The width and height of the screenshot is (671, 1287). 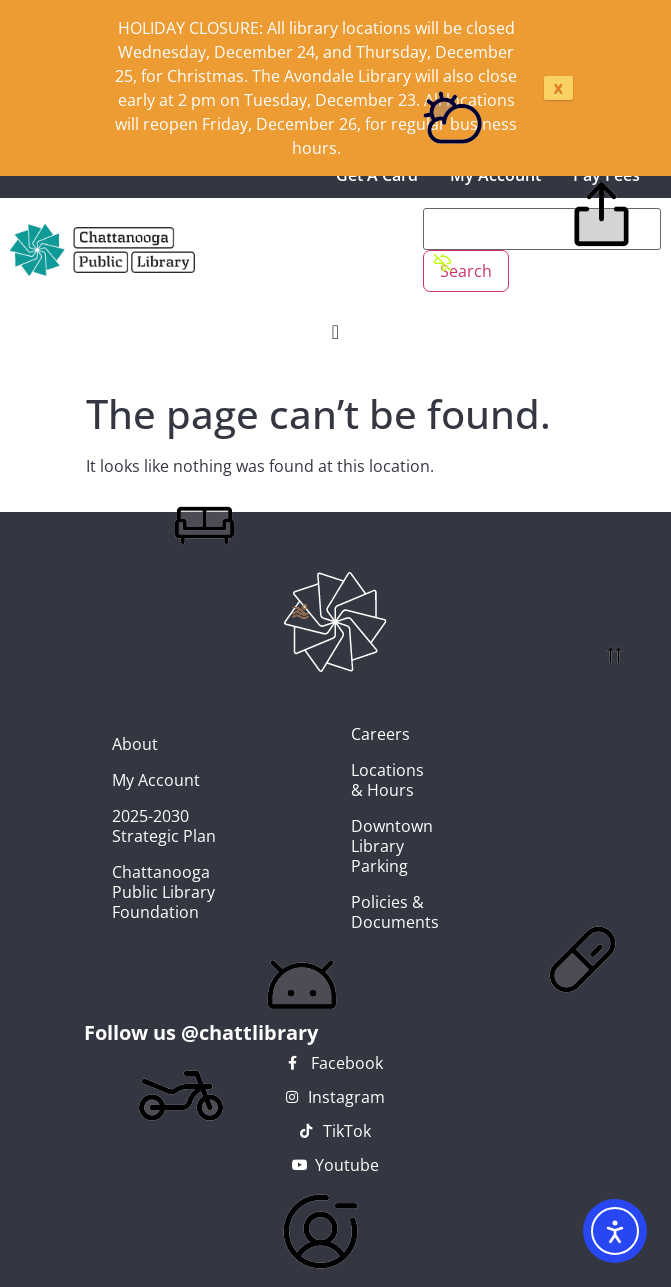 What do you see at coordinates (320, 1231) in the screenshot?
I see `remove a user from your contacts` at bounding box center [320, 1231].